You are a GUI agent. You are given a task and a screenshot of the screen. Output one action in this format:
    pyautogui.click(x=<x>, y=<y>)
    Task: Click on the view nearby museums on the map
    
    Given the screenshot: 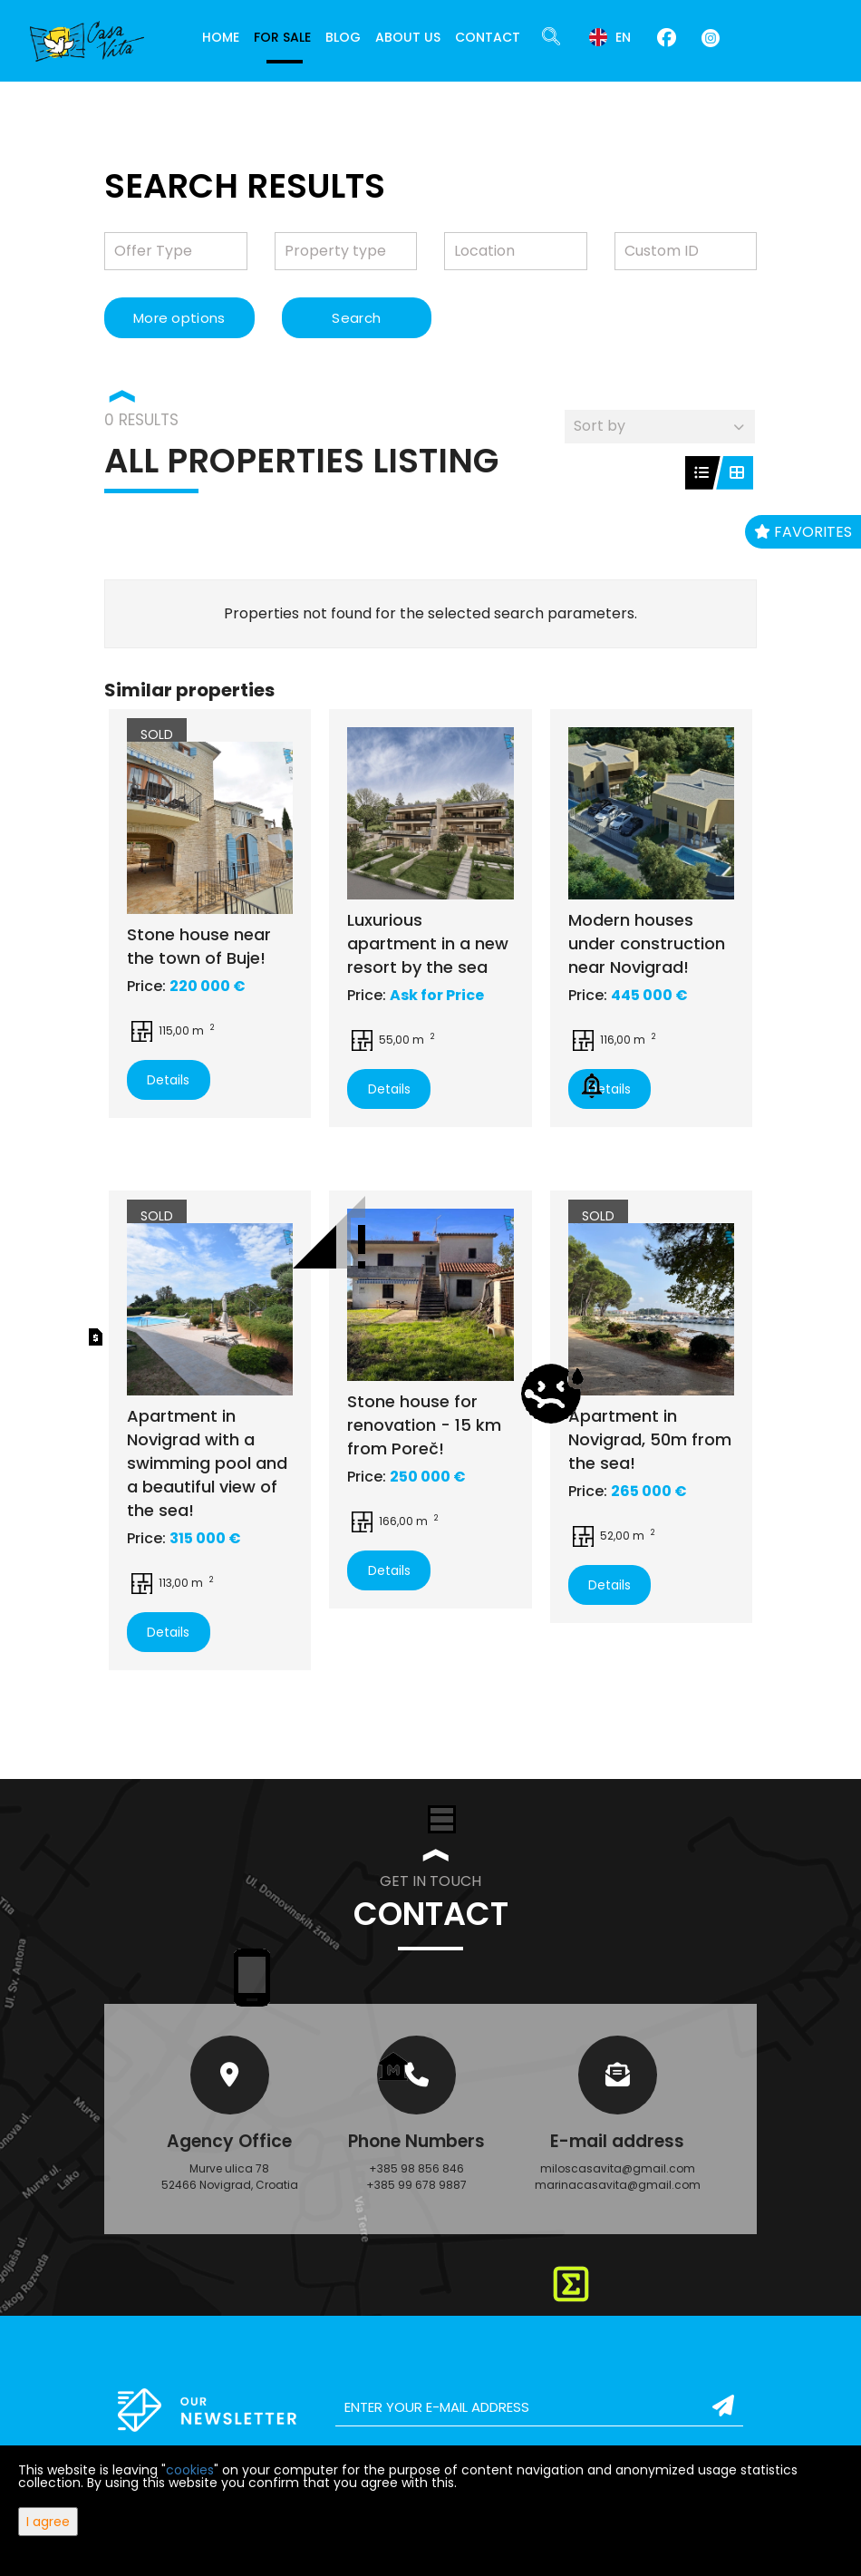 What is the action you would take?
    pyautogui.click(x=393, y=2066)
    